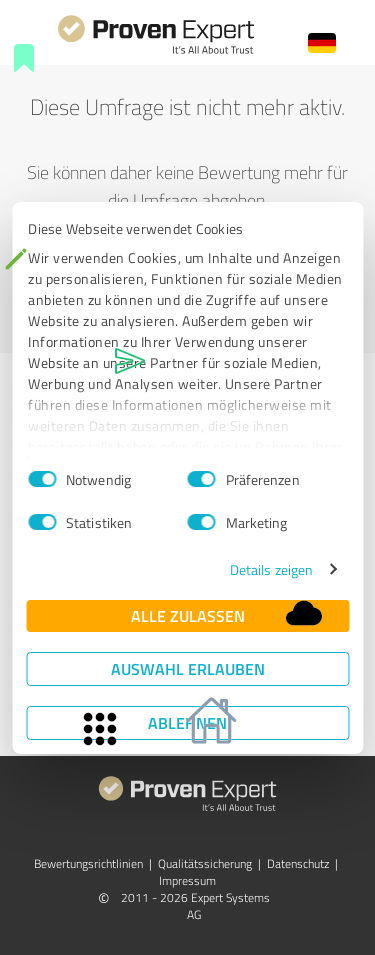  What do you see at coordinates (304, 613) in the screenshot?
I see `indicates cloudy weather conditions` at bounding box center [304, 613].